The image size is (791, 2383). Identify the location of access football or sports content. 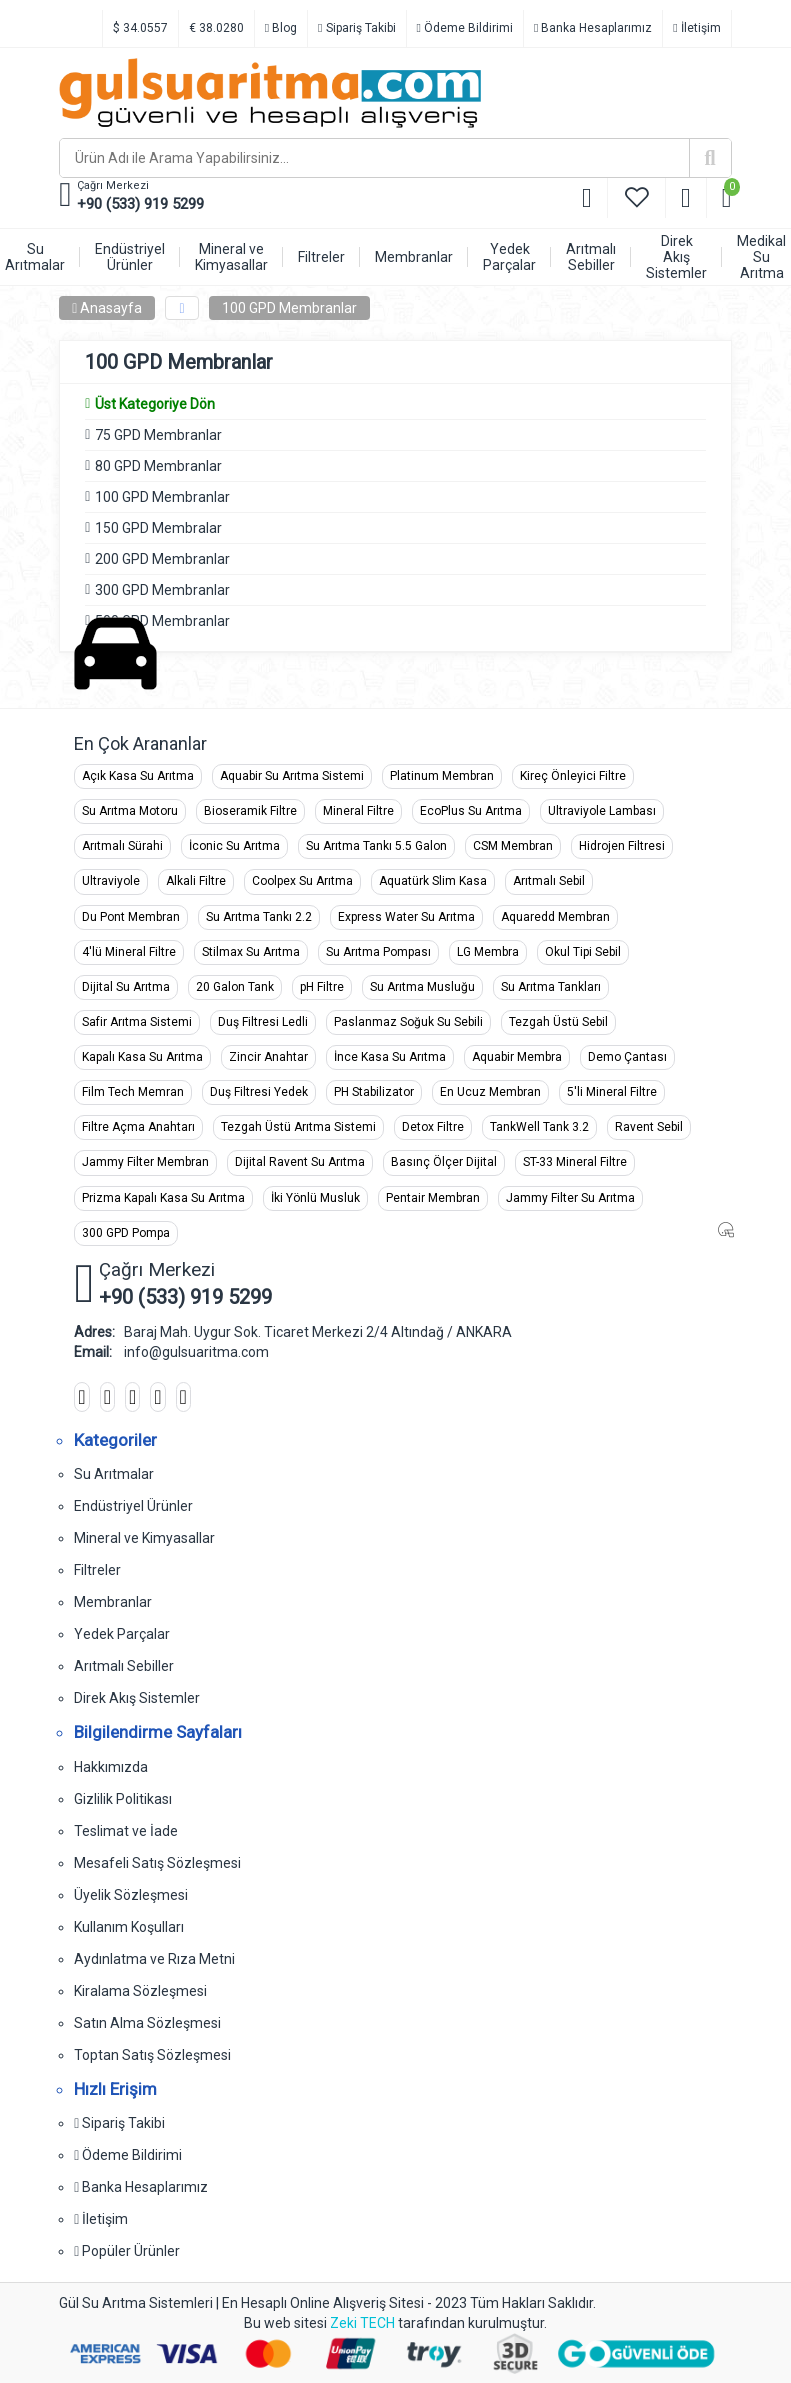
(726, 1230).